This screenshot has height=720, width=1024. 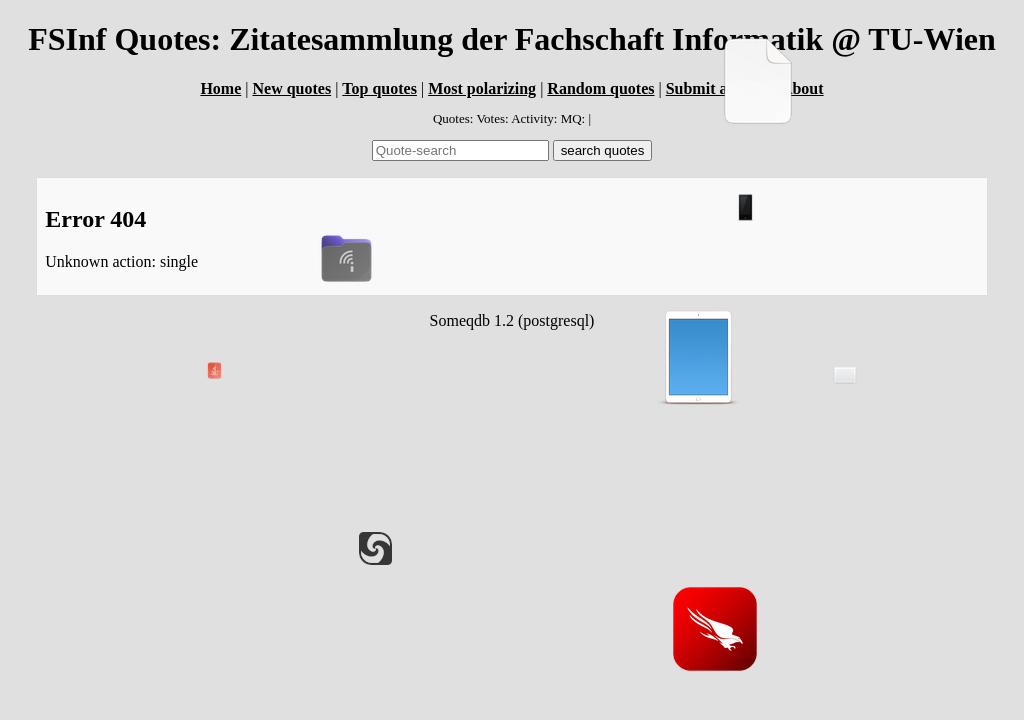 I want to click on java archive file (.jar), so click(x=214, y=370).